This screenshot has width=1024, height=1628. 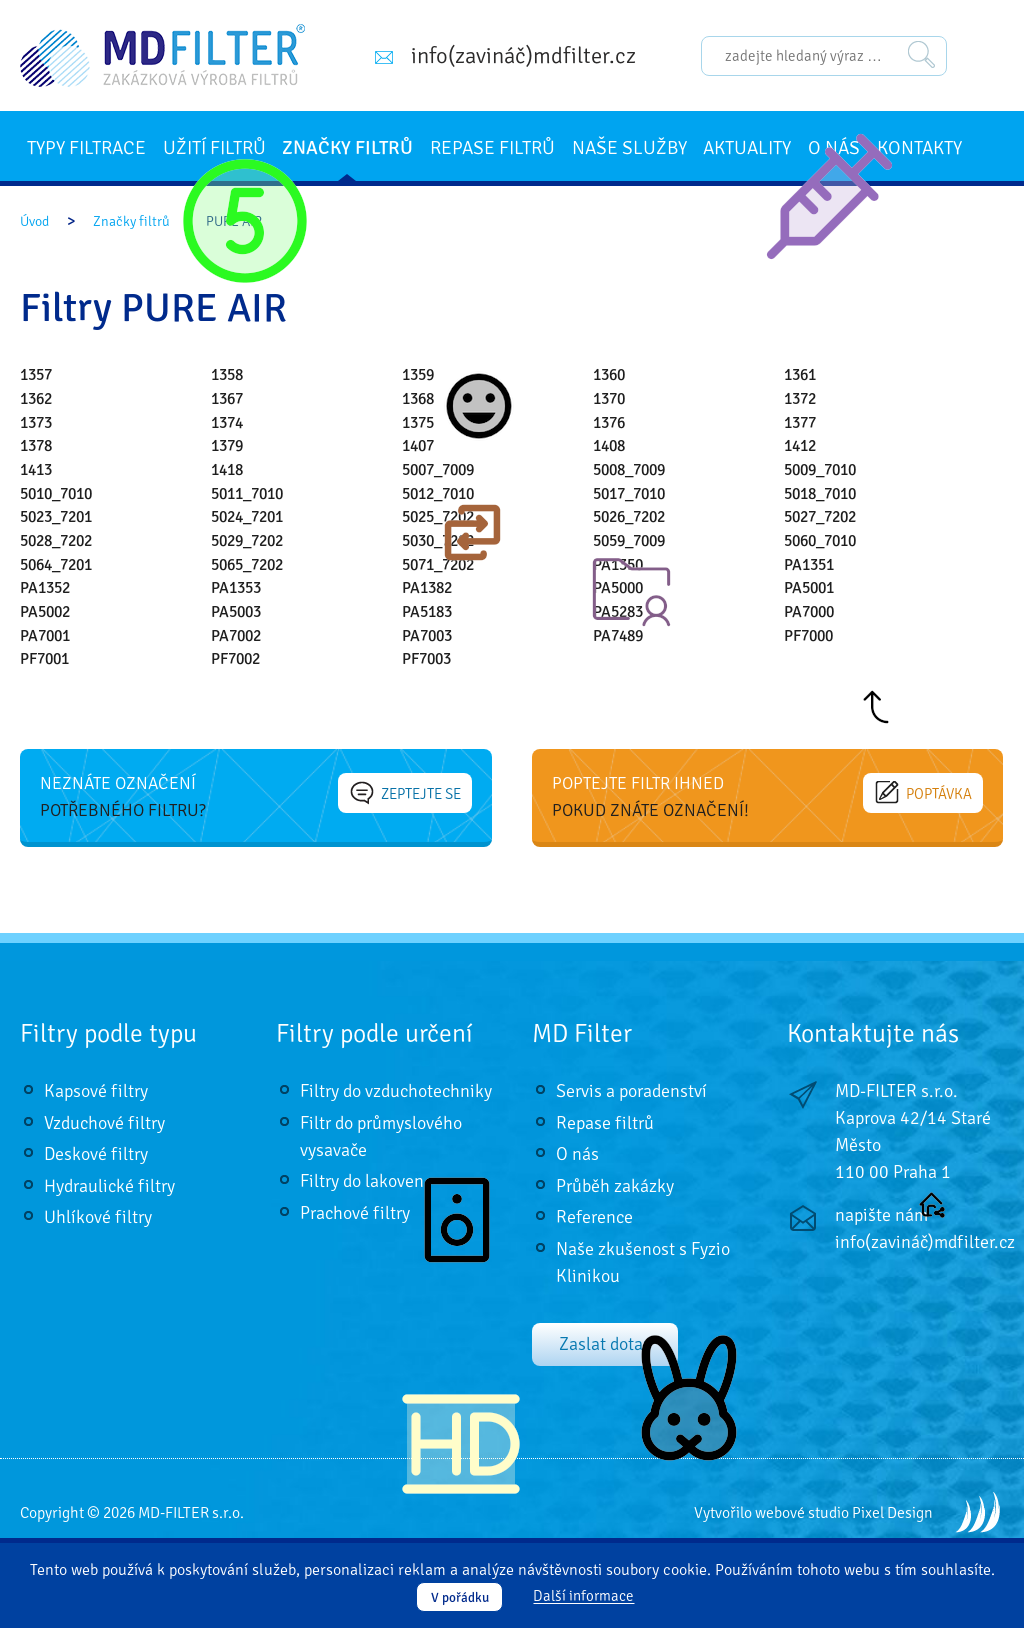 What do you see at coordinates (245, 221) in the screenshot?
I see `indicates step five in a multi-step process` at bounding box center [245, 221].